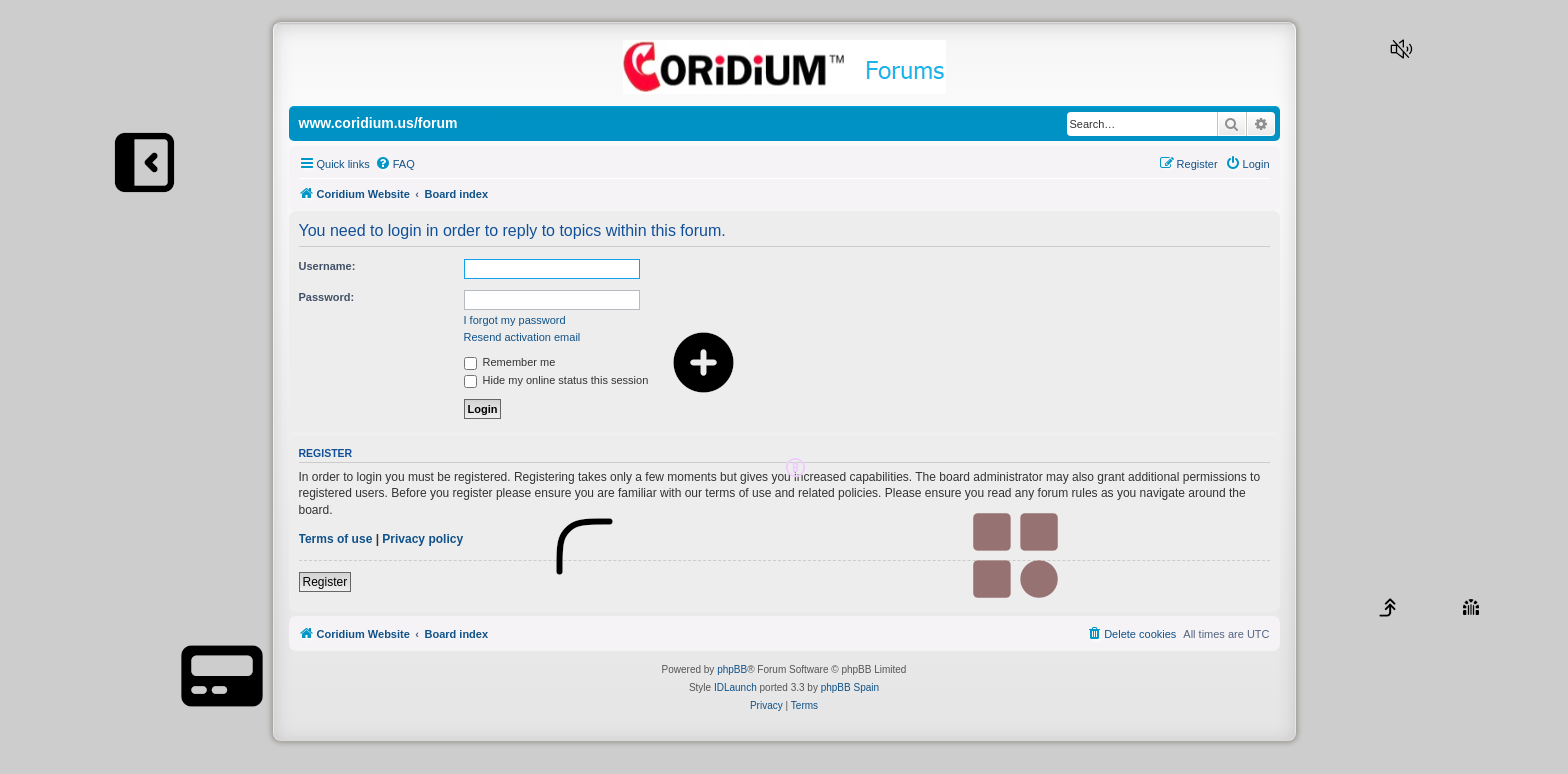  Describe the element at coordinates (703, 362) in the screenshot. I see `add a new item` at that location.